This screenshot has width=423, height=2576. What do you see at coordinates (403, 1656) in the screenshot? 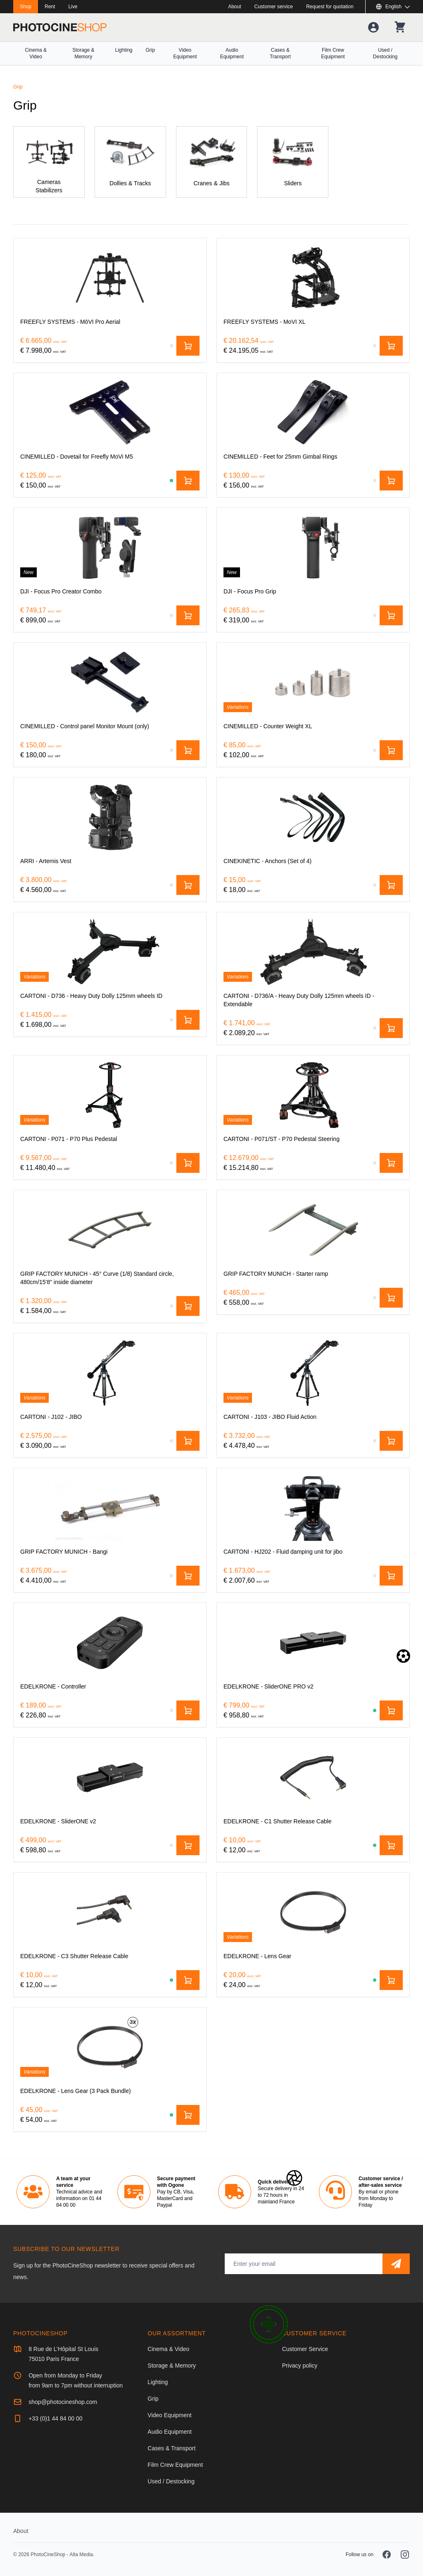
I see `access sports or soccer-related content` at bounding box center [403, 1656].